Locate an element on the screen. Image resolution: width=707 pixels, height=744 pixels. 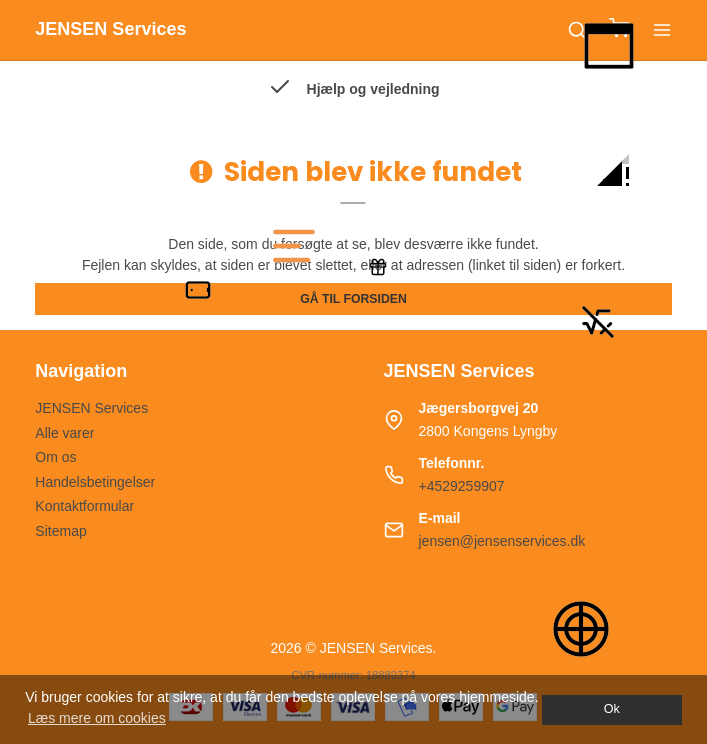
view polar chart or radial data visualization is located at coordinates (581, 629).